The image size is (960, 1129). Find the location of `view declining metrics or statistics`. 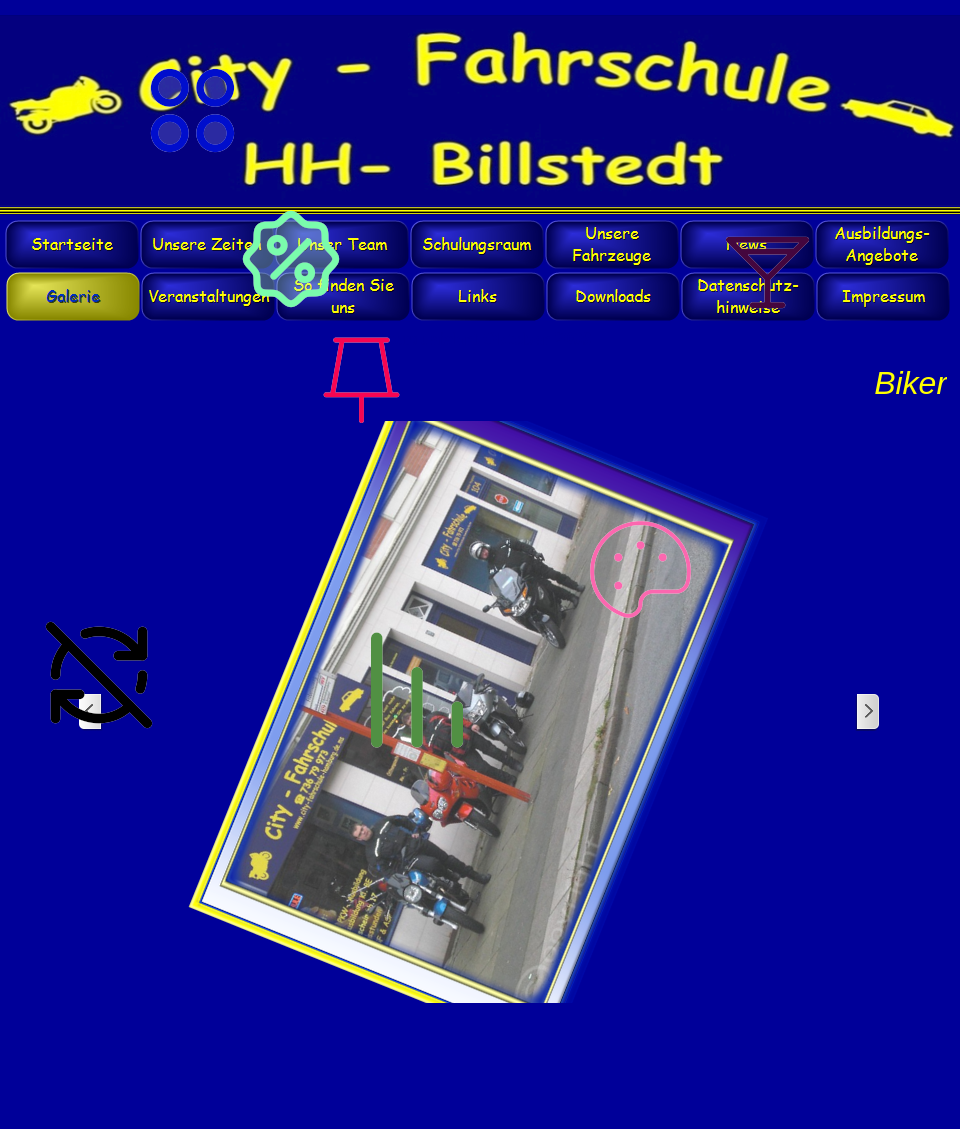

view declining metrics or statistics is located at coordinates (417, 690).